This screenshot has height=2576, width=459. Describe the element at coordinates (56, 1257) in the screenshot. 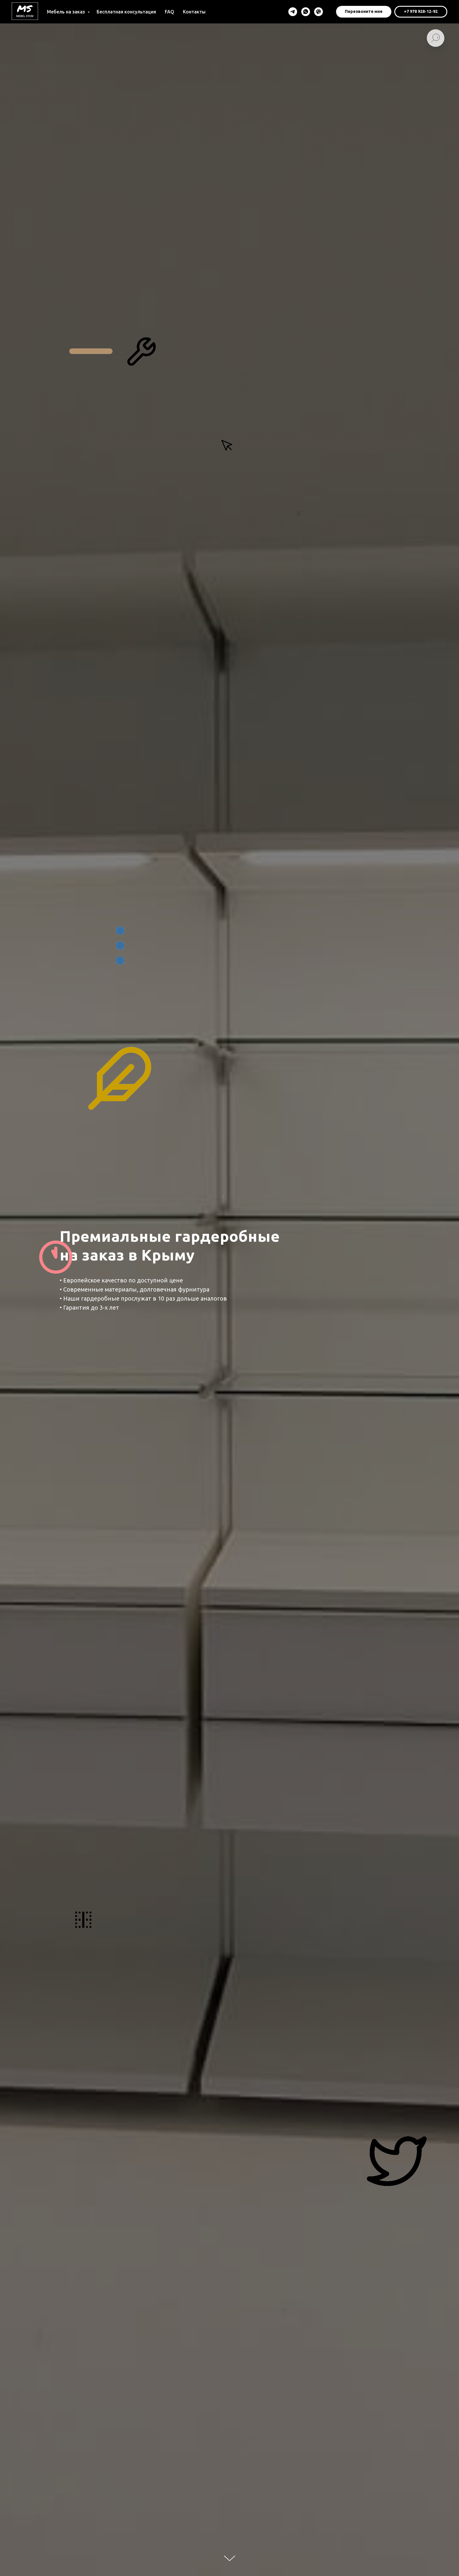

I see `indicates 11 o'clock time` at that location.